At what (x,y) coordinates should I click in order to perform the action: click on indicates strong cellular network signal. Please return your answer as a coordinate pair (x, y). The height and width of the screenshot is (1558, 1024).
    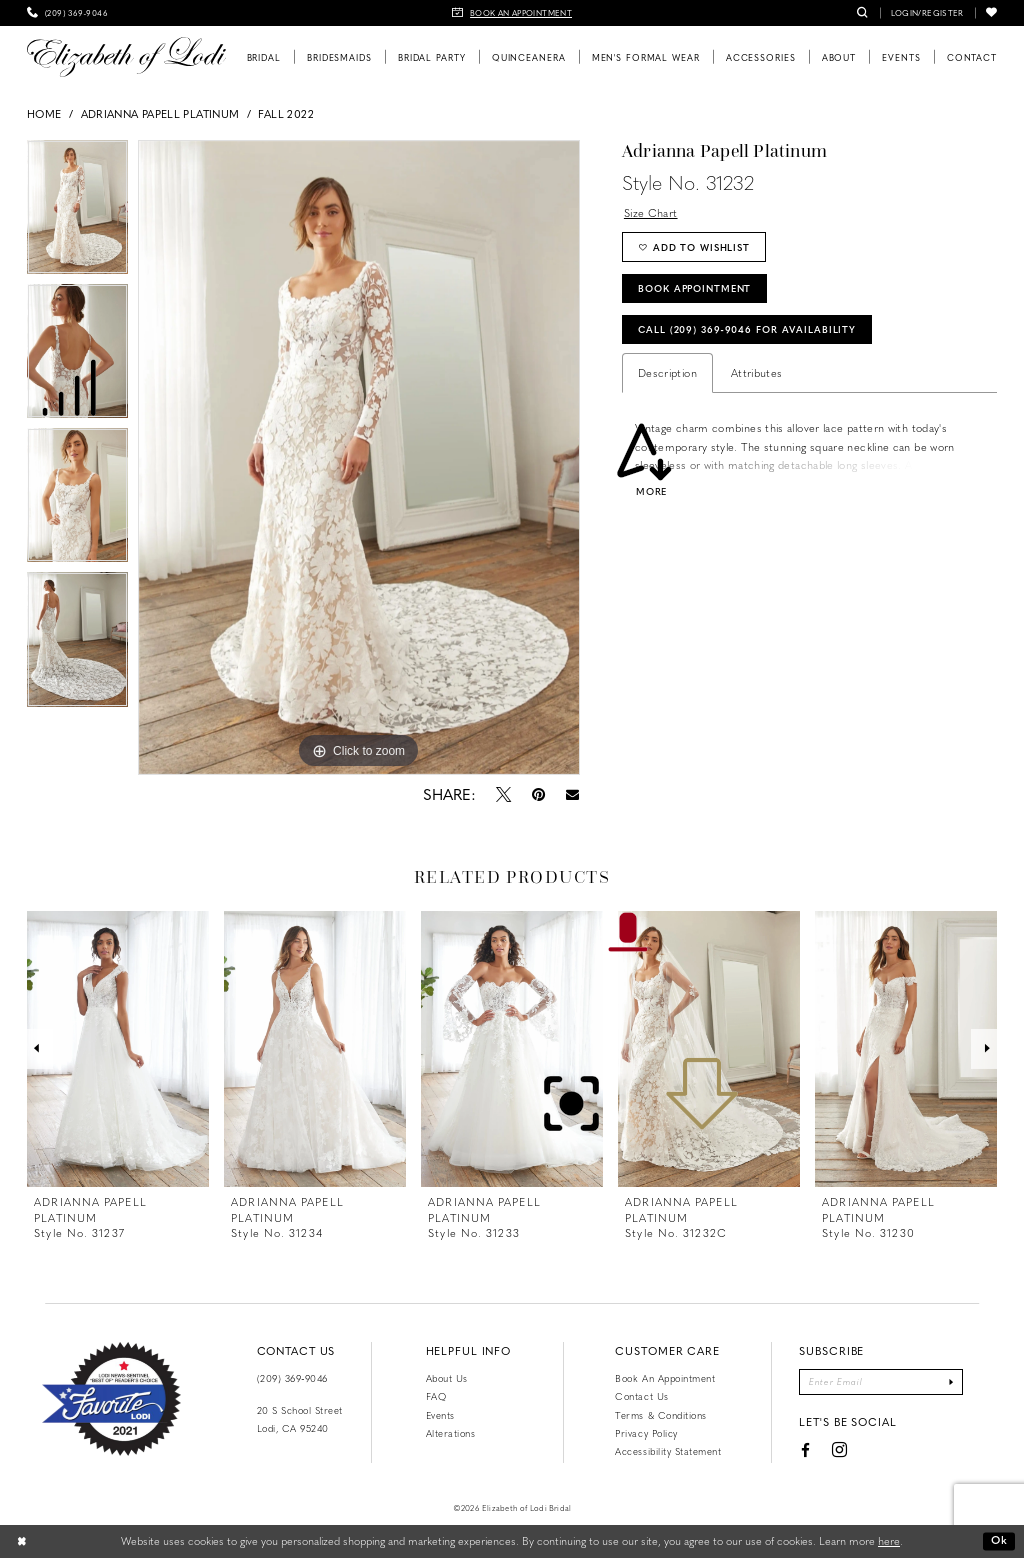
    Looking at the image, I should click on (80, 384).